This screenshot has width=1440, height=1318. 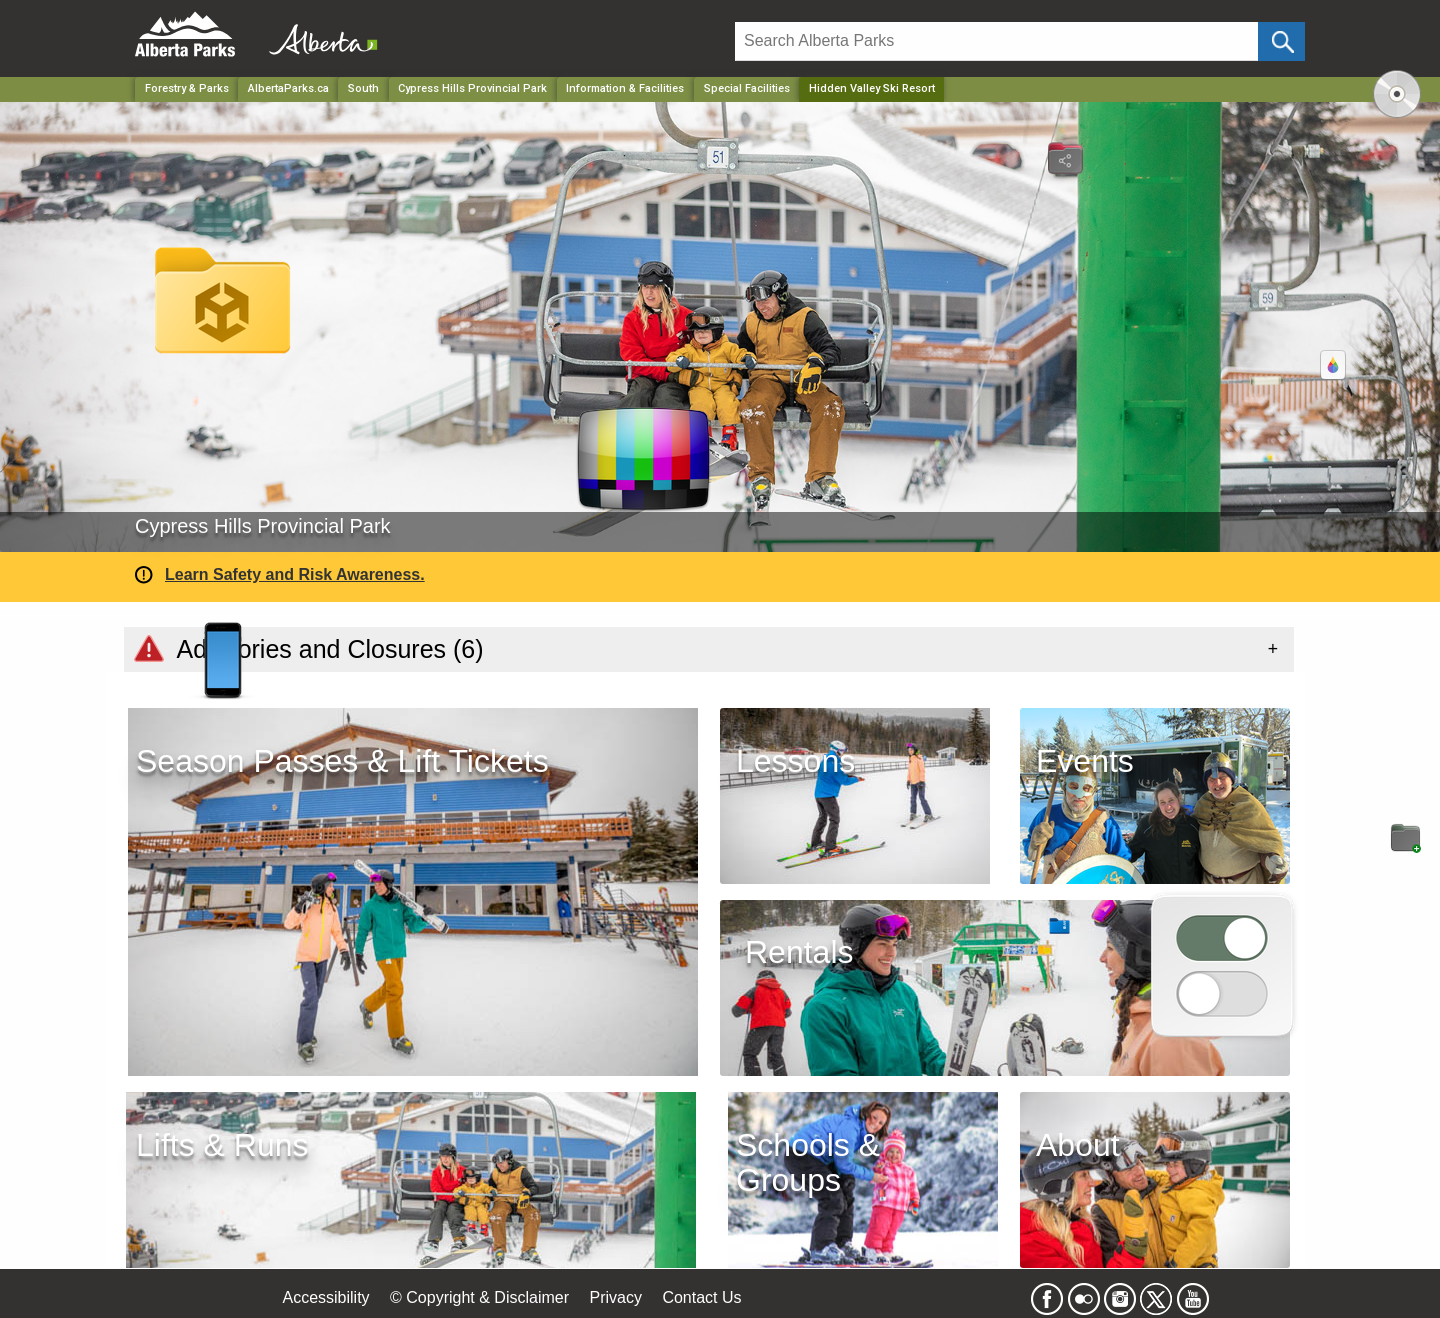 What do you see at coordinates (1065, 157) in the screenshot?
I see `open your public shared folder` at bounding box center [1065, 157].